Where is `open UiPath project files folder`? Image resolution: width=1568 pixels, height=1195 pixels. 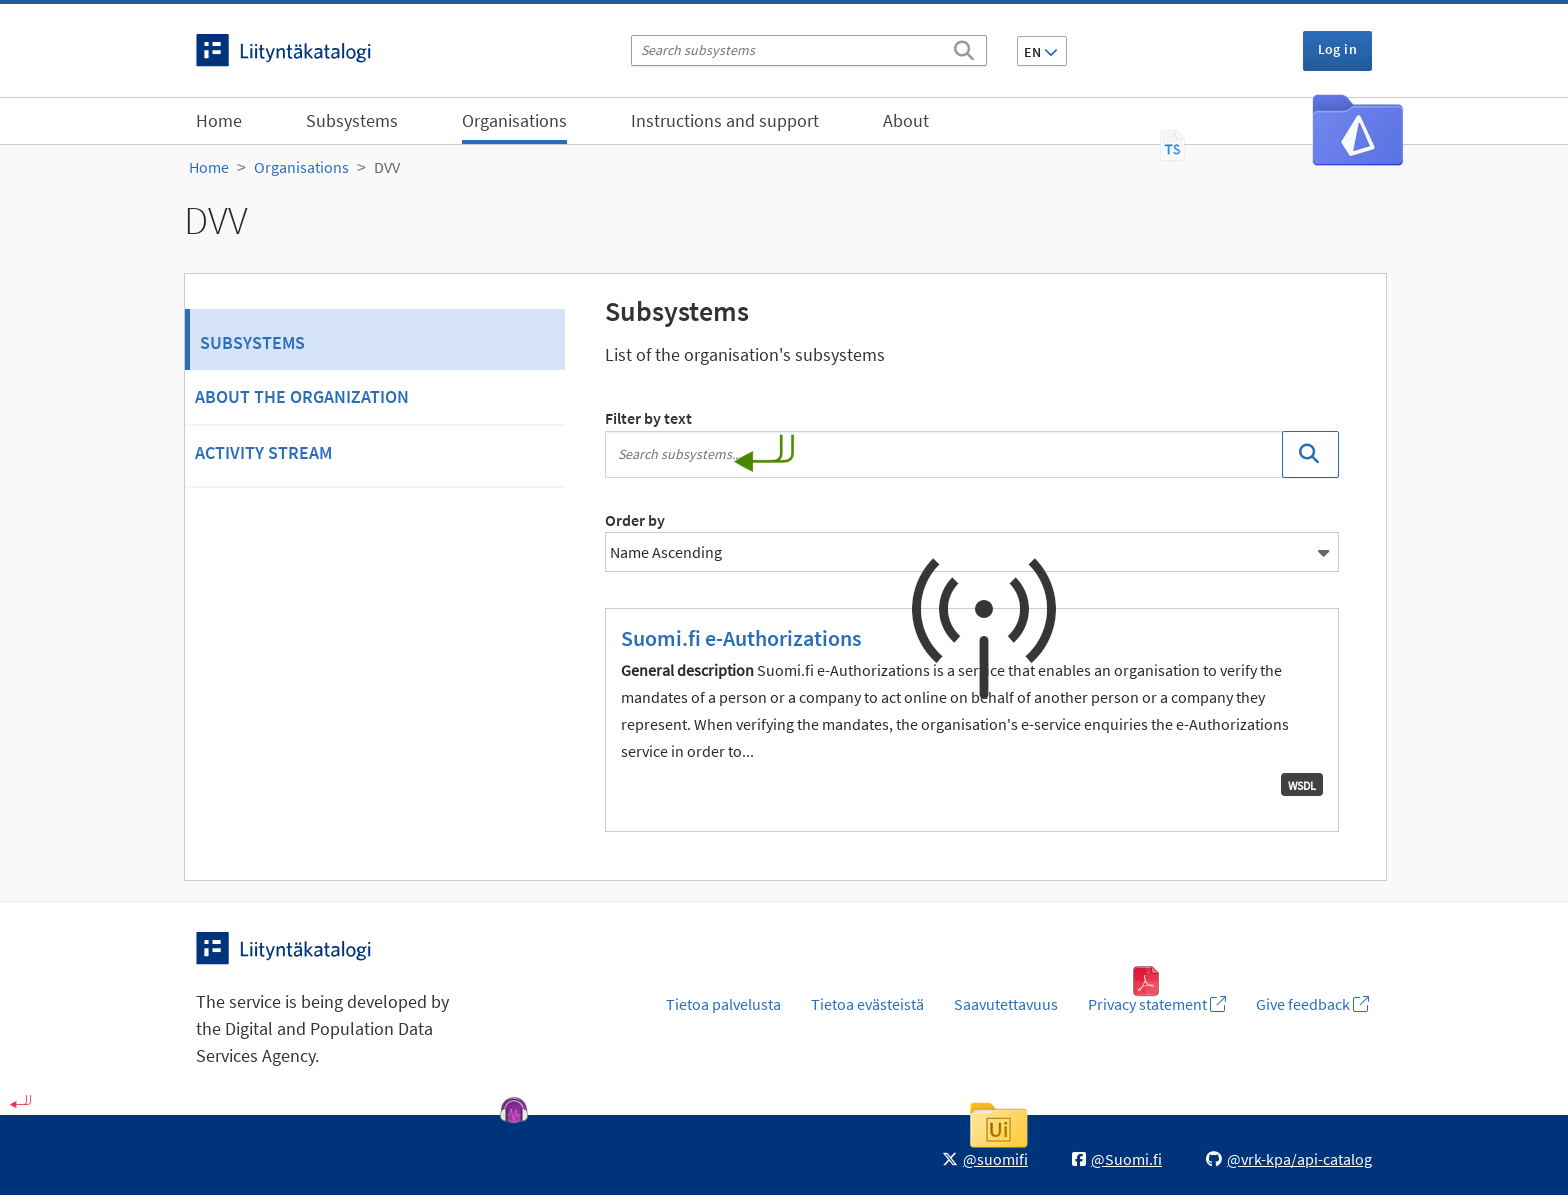 open UiPath project files folder is located at coordinates (998, 1126).